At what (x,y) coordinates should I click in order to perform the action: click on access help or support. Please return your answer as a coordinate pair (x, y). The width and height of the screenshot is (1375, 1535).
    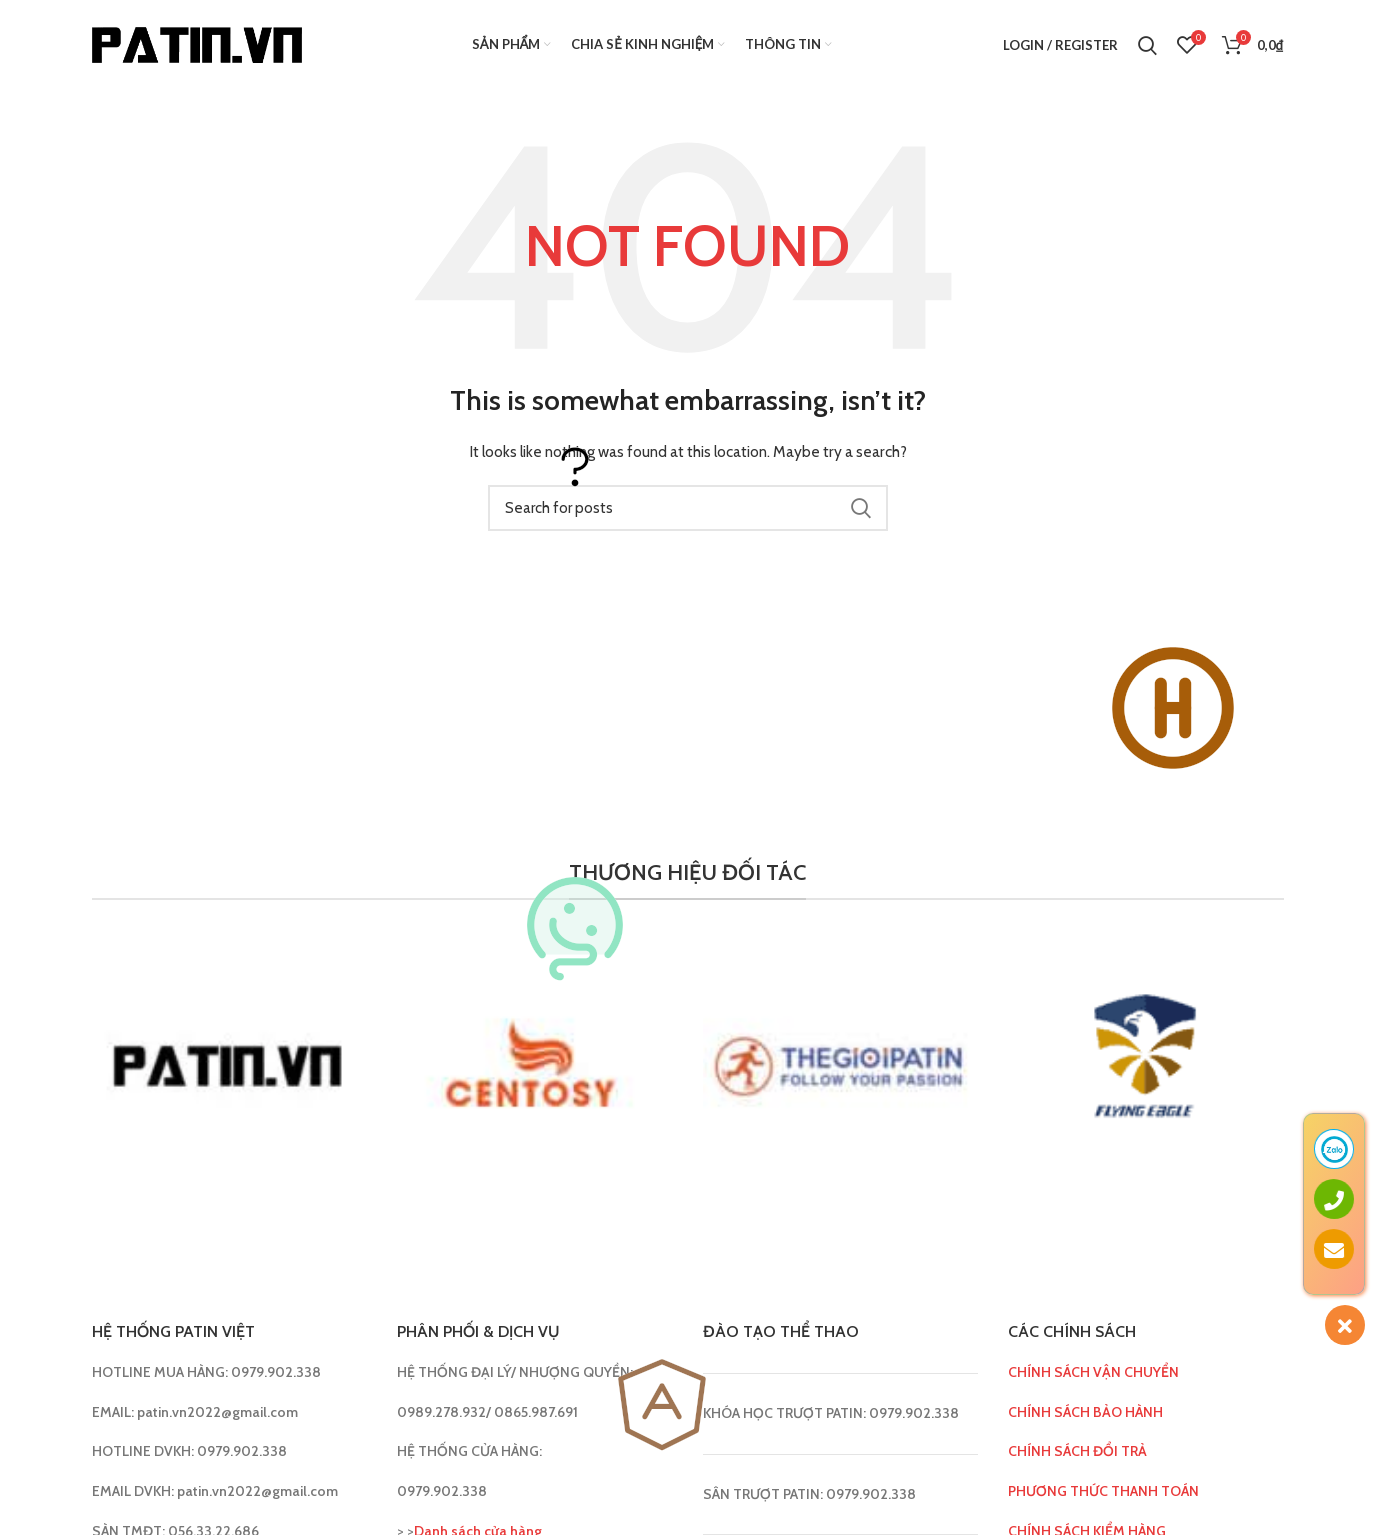
    Looking at the image, I should click on (575, 466).